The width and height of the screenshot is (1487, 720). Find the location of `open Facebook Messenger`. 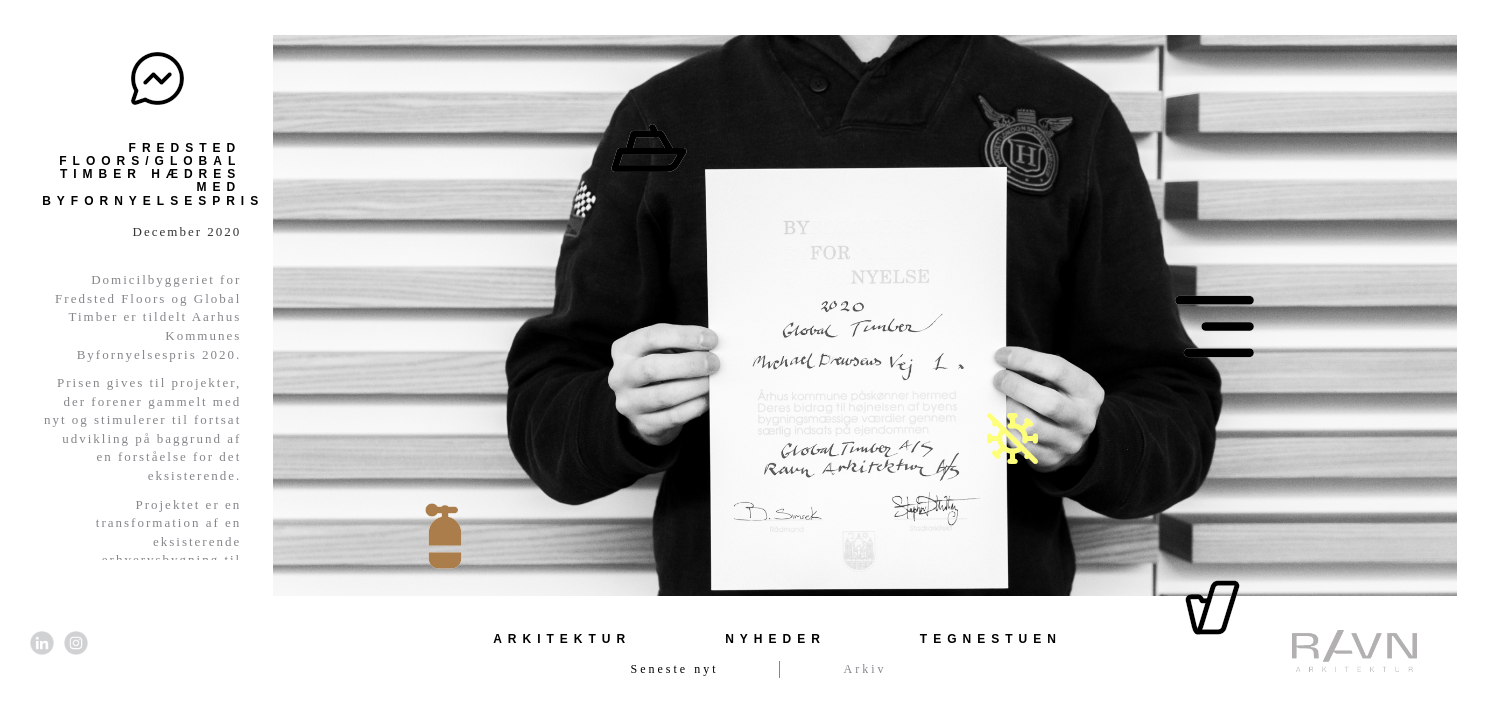

open Facebook Messenger is located at coordinates (157, 78).